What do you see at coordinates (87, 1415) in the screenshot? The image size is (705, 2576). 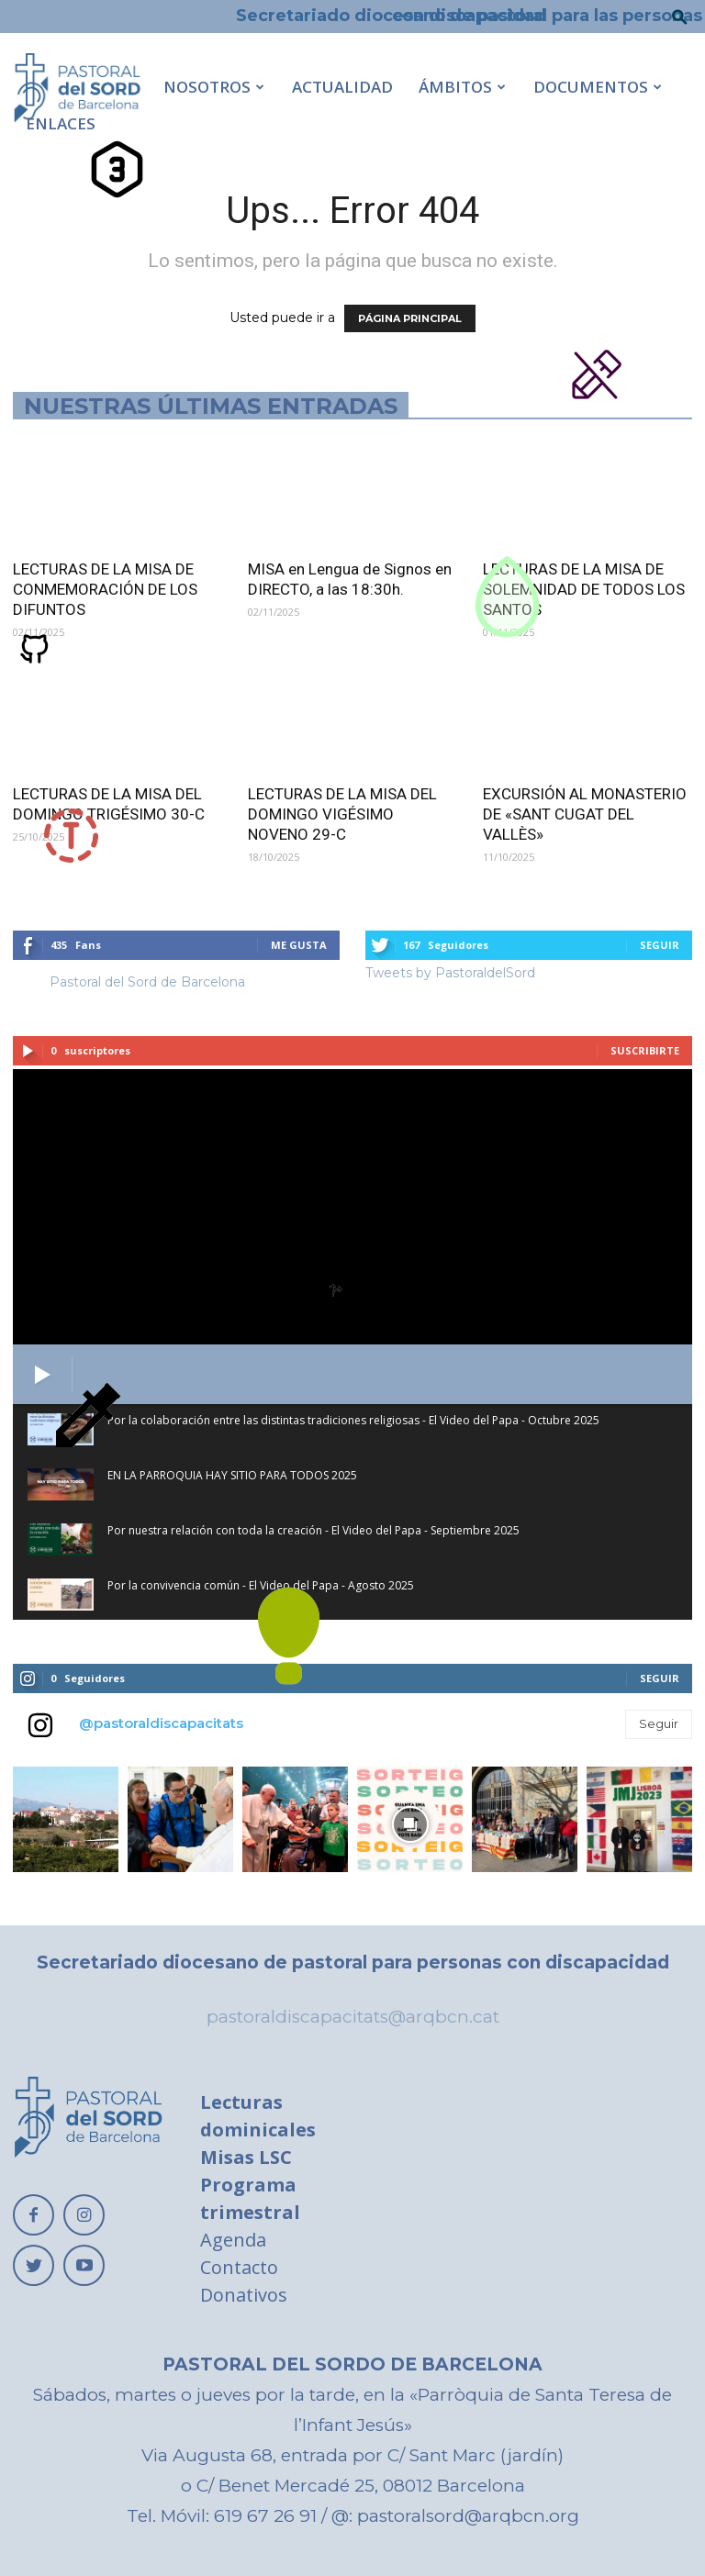 I see `pick a color from the image using the eyedropper tool` at bounding box center [87, 1415].